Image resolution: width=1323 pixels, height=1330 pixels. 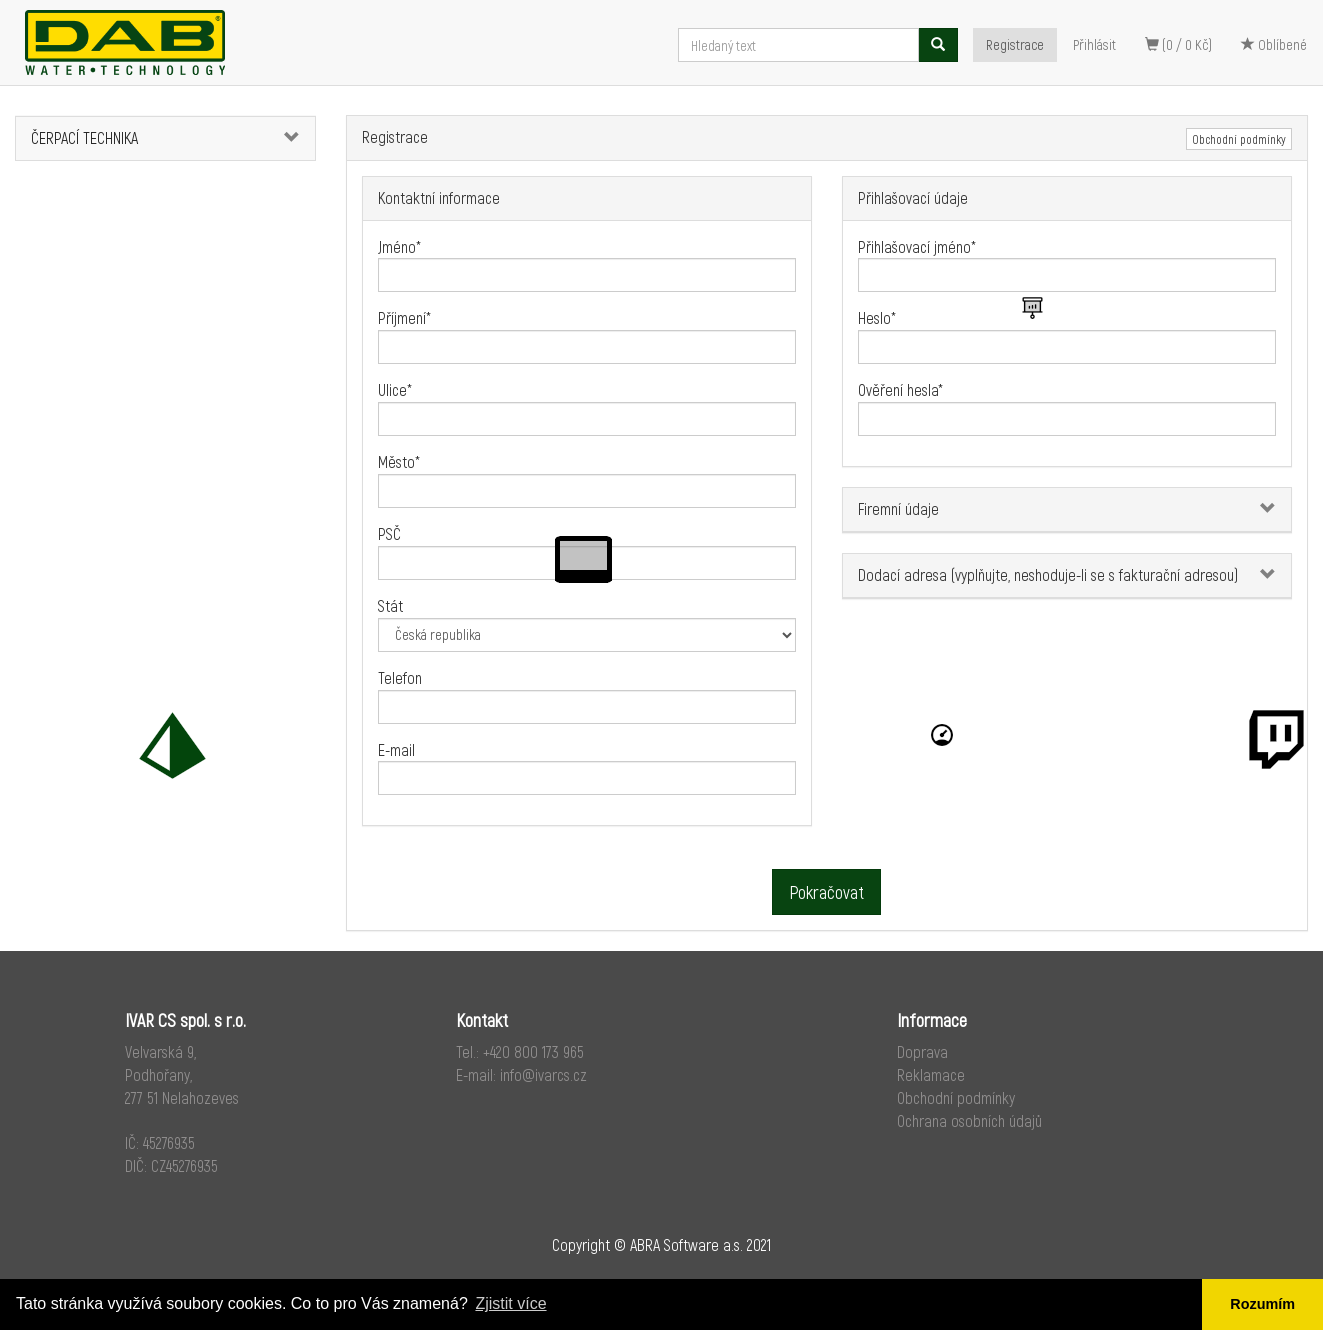 I want to click on access 3D modeling or rendering tools, so click(x=172, y=745).